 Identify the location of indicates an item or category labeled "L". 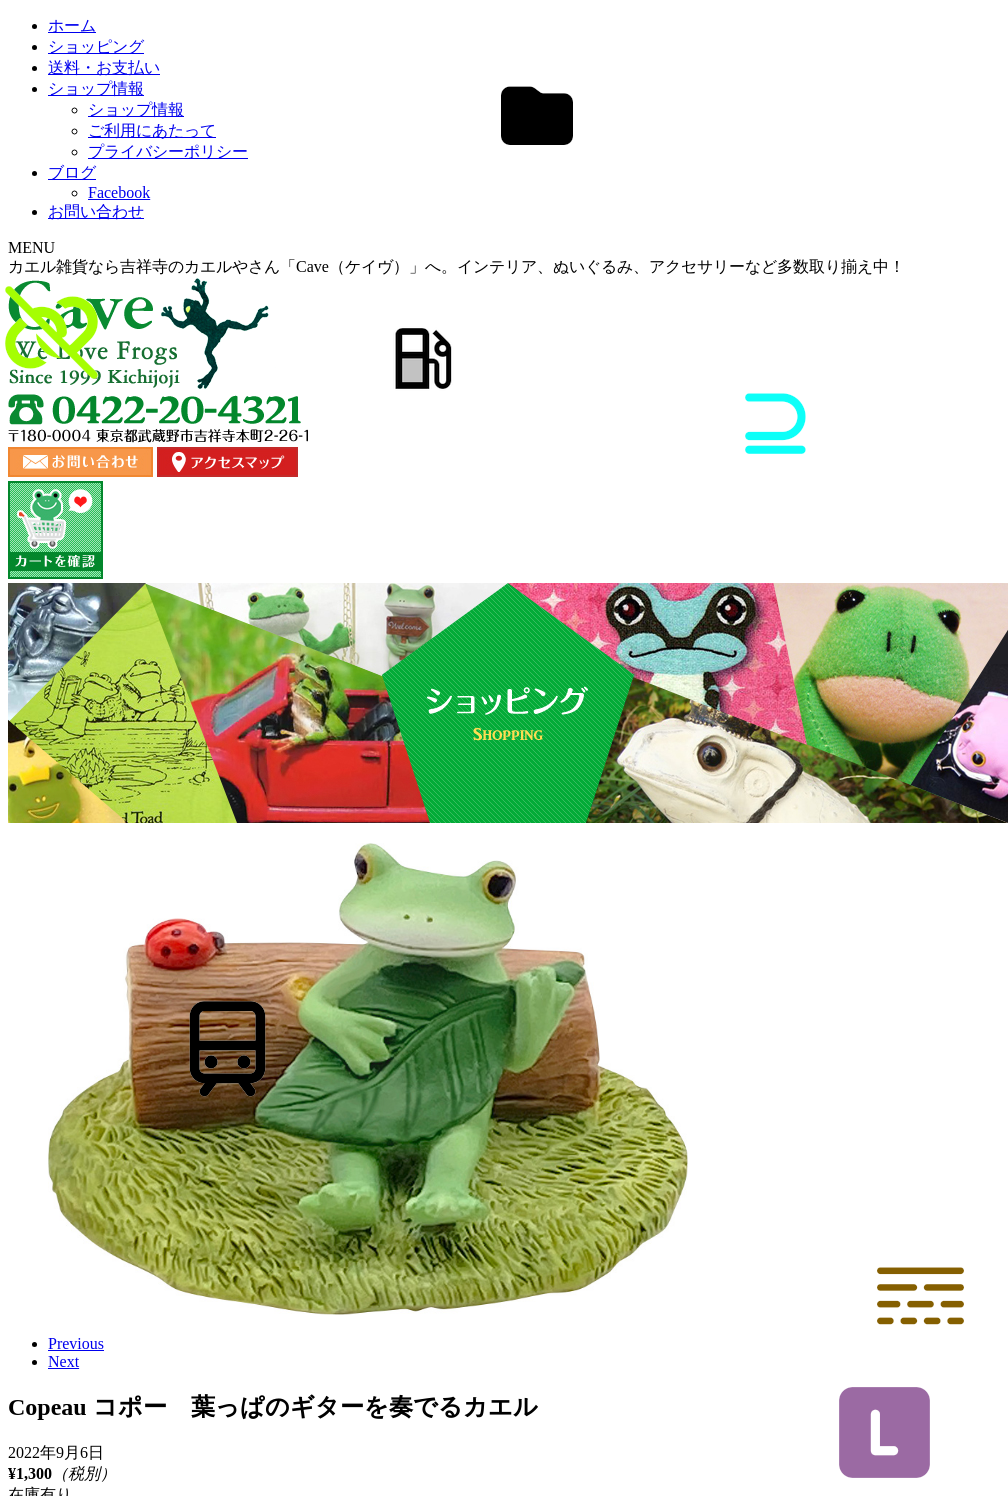
(884, 1432).